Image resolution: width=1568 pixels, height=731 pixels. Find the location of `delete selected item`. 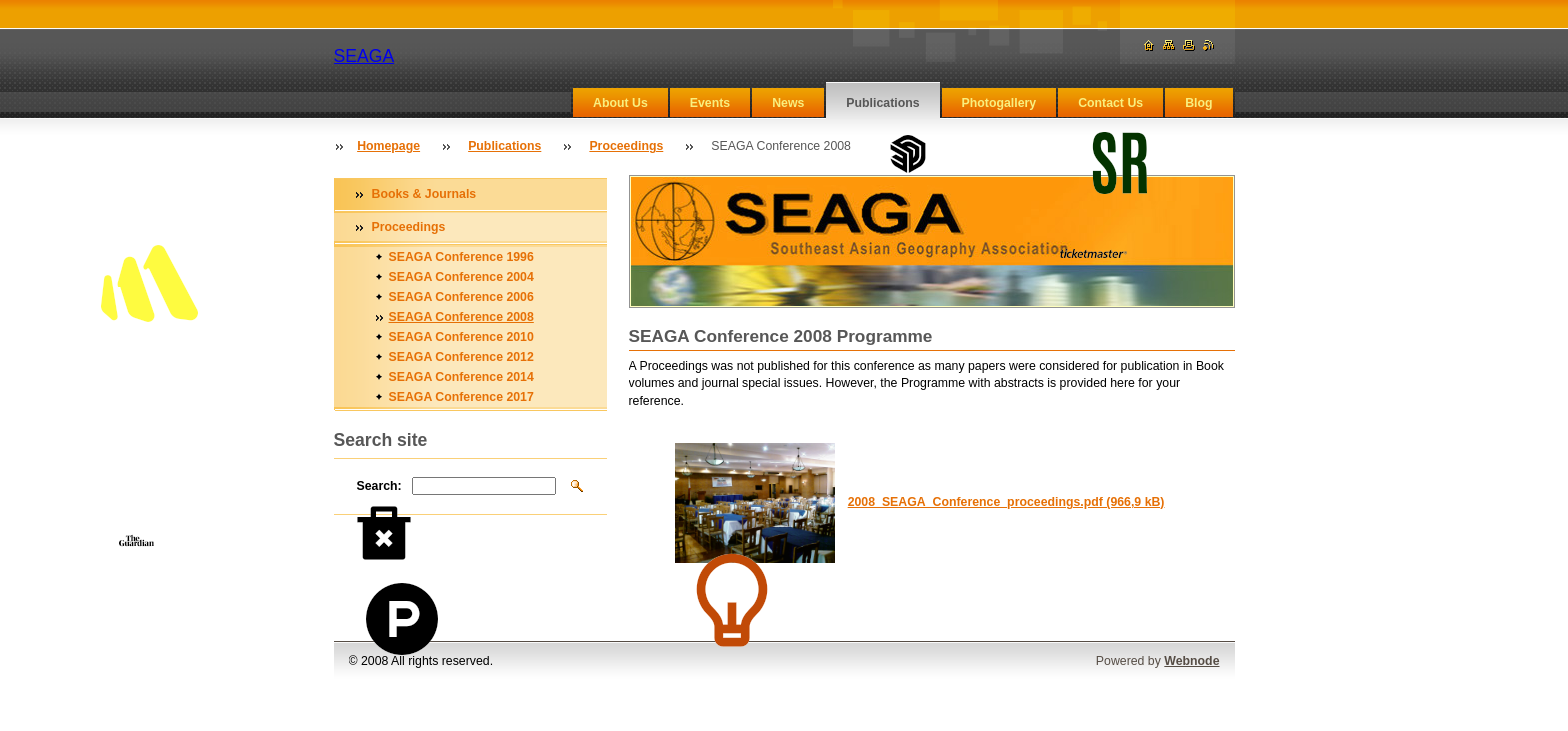

delete selected item is located at coordinates (384, 533).